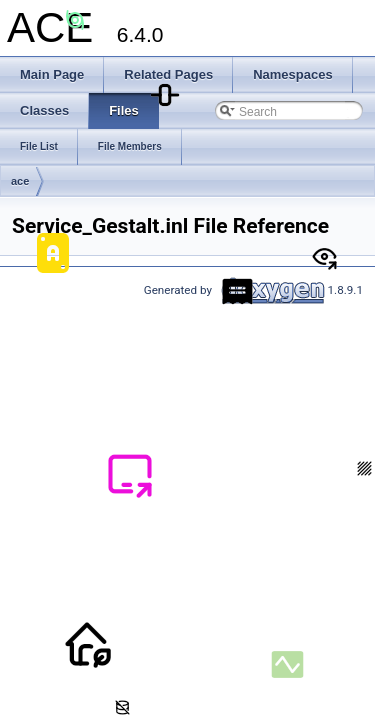 The width and height of the screenshot is (375, 720). I want to click on view purchase receipt or transaction history, so click(237, 291).